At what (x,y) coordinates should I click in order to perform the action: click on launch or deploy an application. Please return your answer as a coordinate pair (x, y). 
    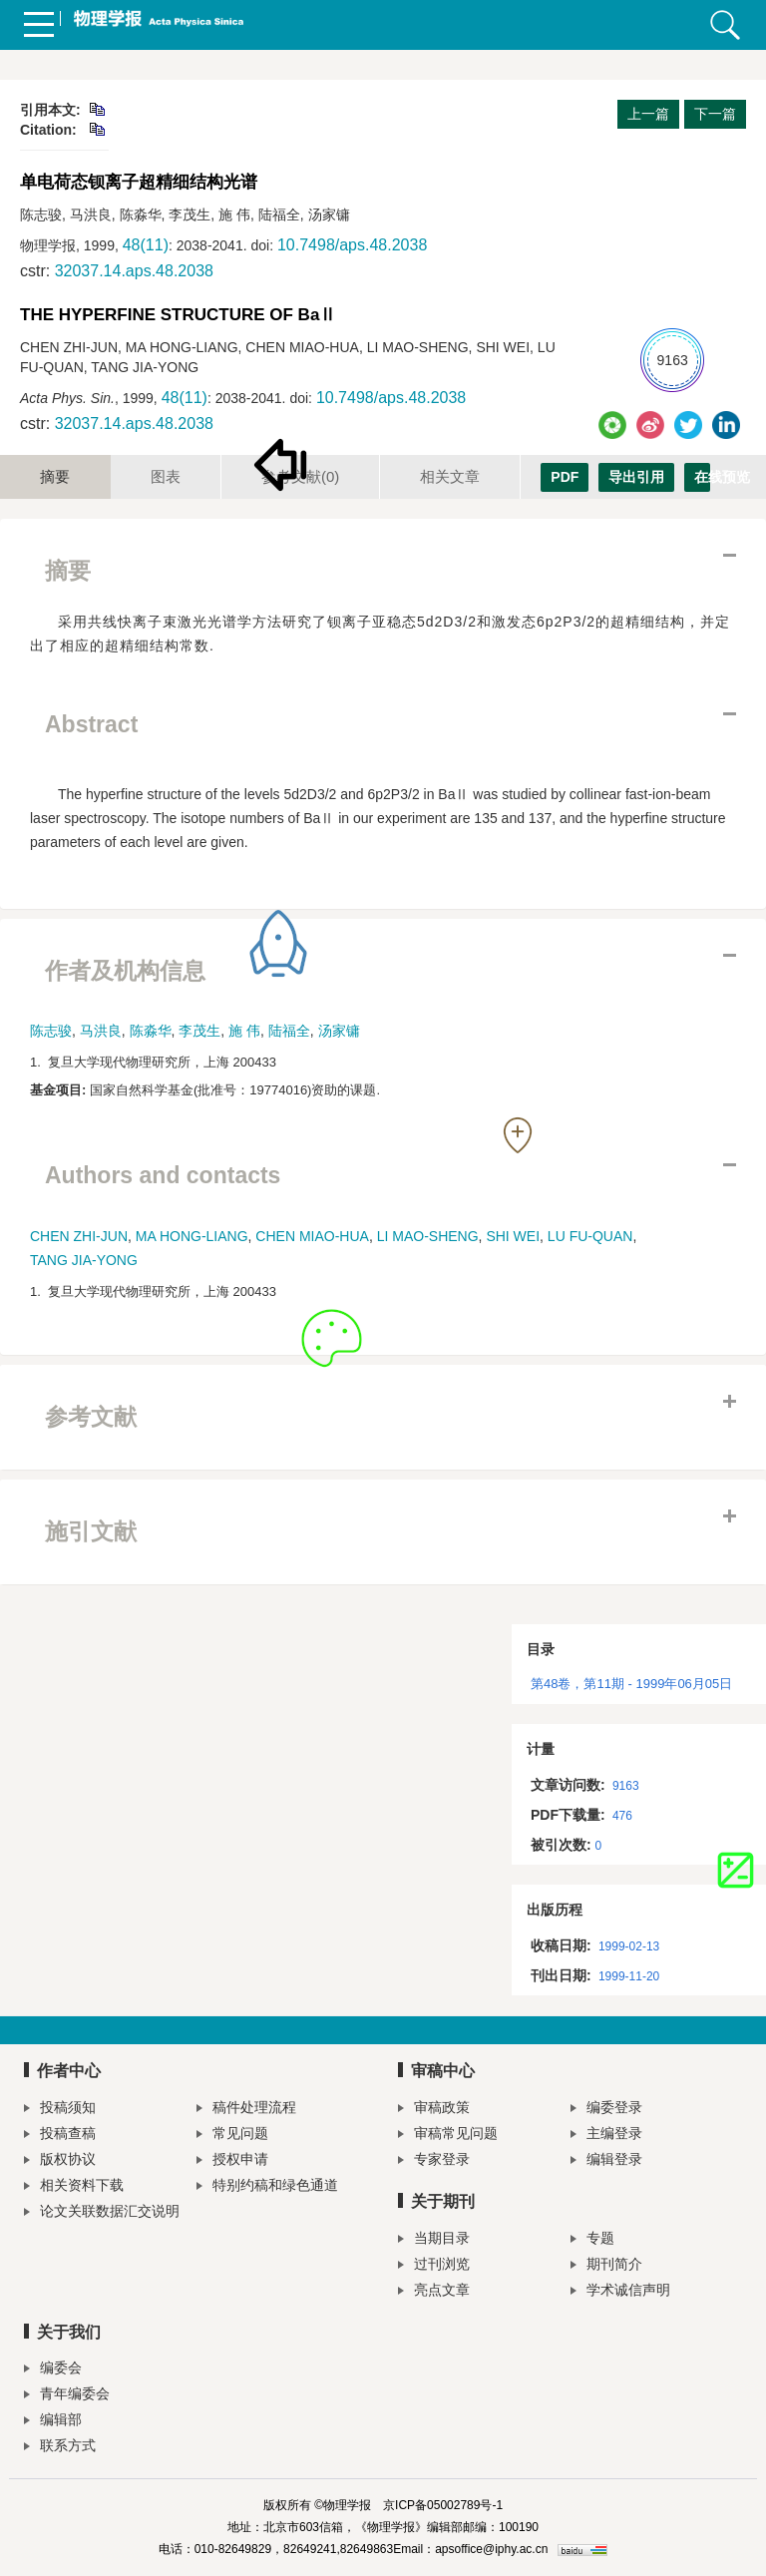
    Looking at the image, I should click on (278, 946).